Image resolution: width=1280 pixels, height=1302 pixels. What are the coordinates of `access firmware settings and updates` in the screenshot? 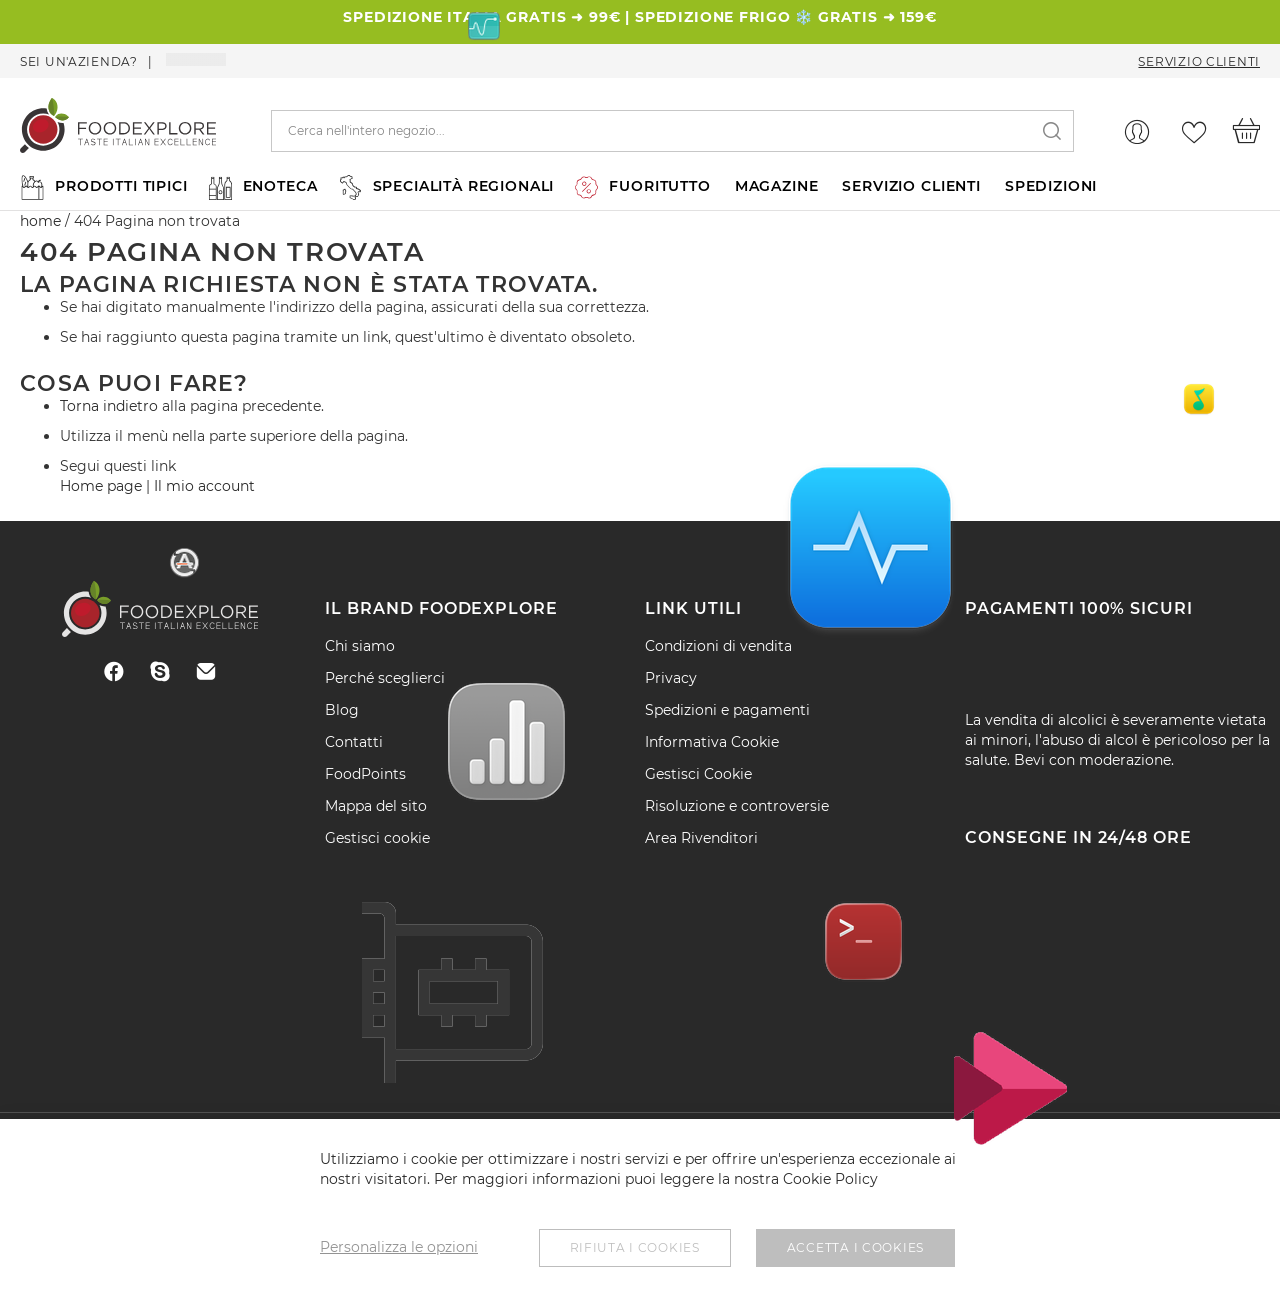 It's located at (452, 992).